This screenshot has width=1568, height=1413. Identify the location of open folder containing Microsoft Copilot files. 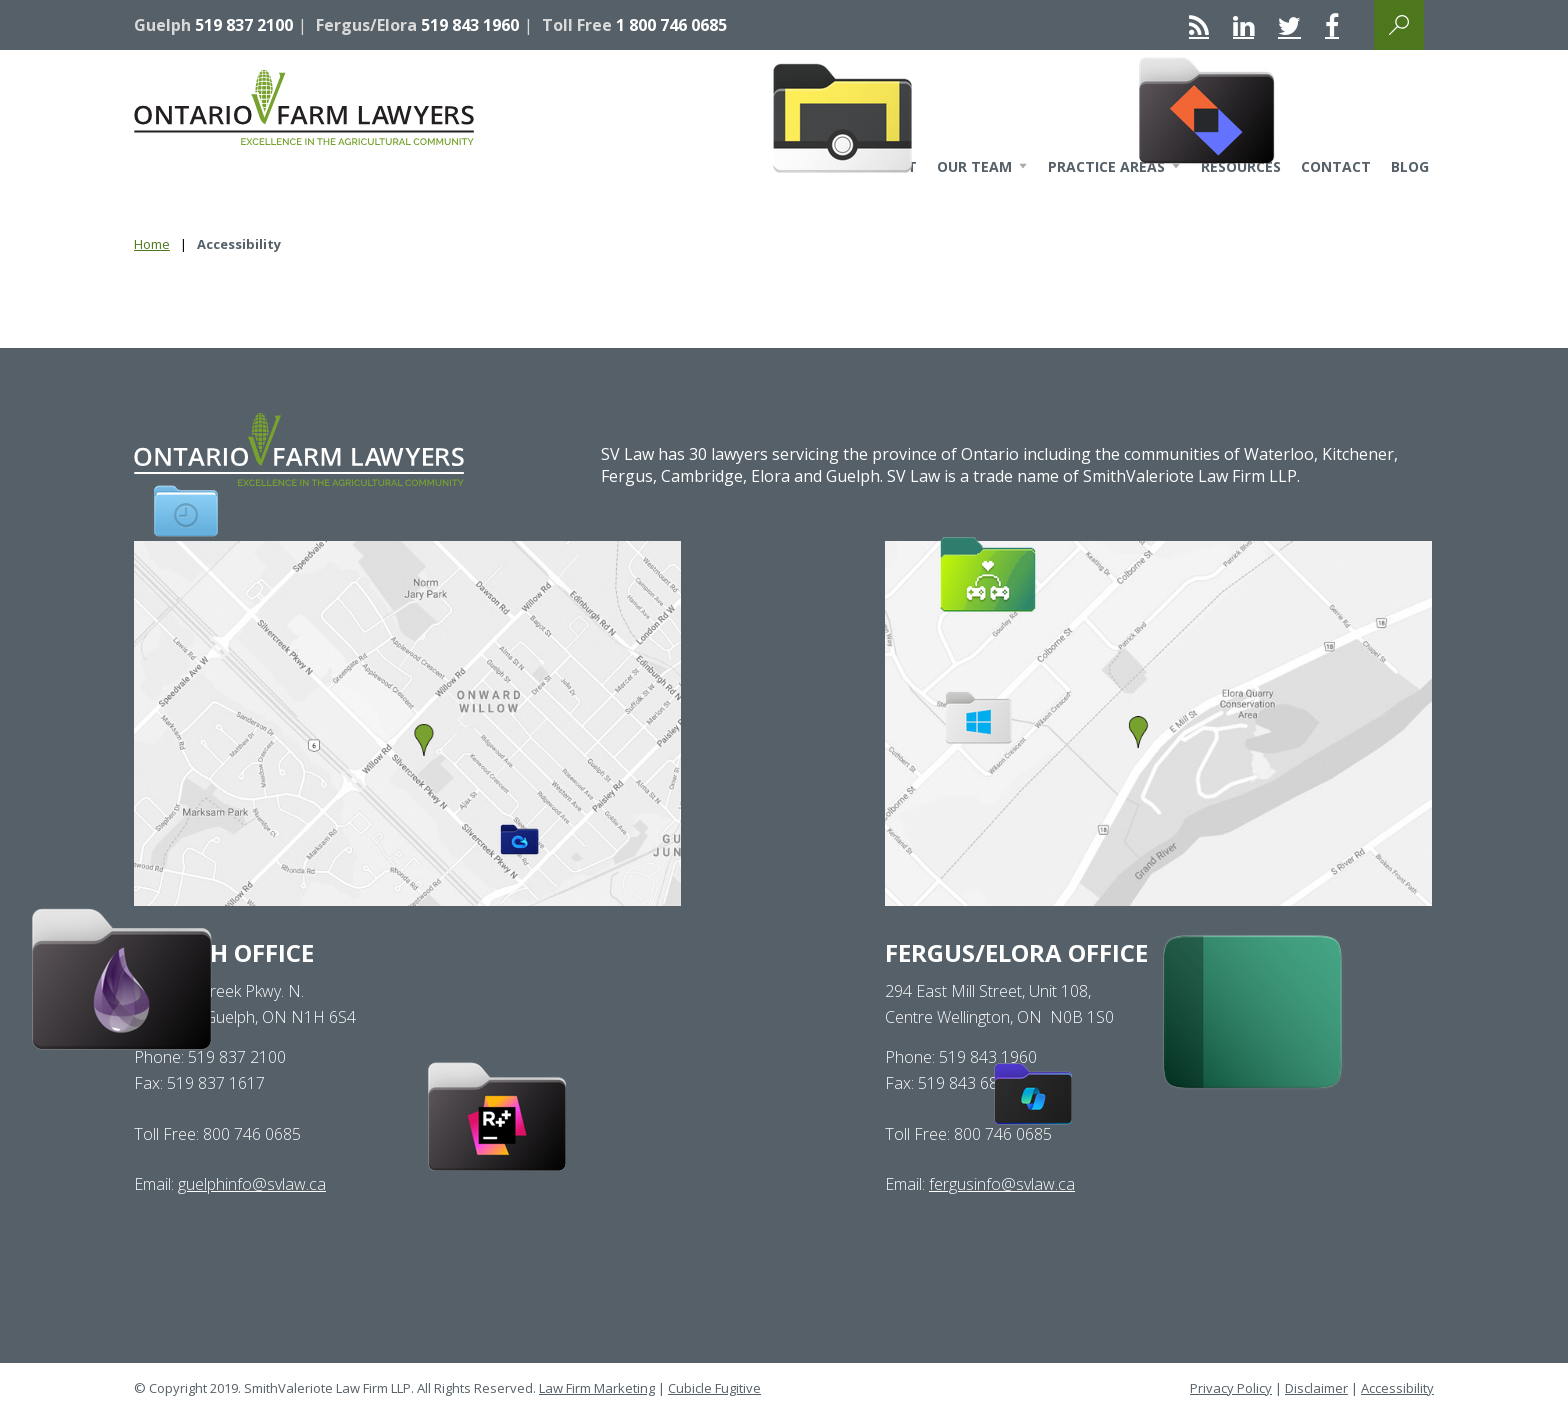
(1033, 1096).